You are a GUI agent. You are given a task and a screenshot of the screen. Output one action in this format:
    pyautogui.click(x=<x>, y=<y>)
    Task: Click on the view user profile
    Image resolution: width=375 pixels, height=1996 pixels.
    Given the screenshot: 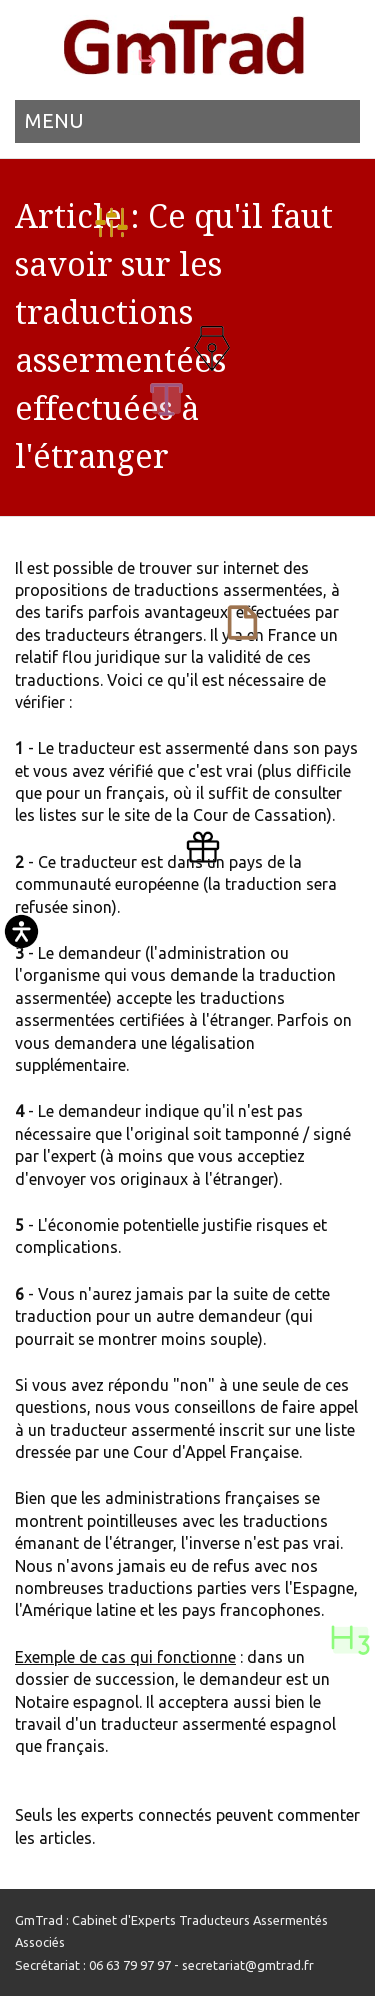 What is the action you would take?
    pyautogui.click(x=21, y=931)
    